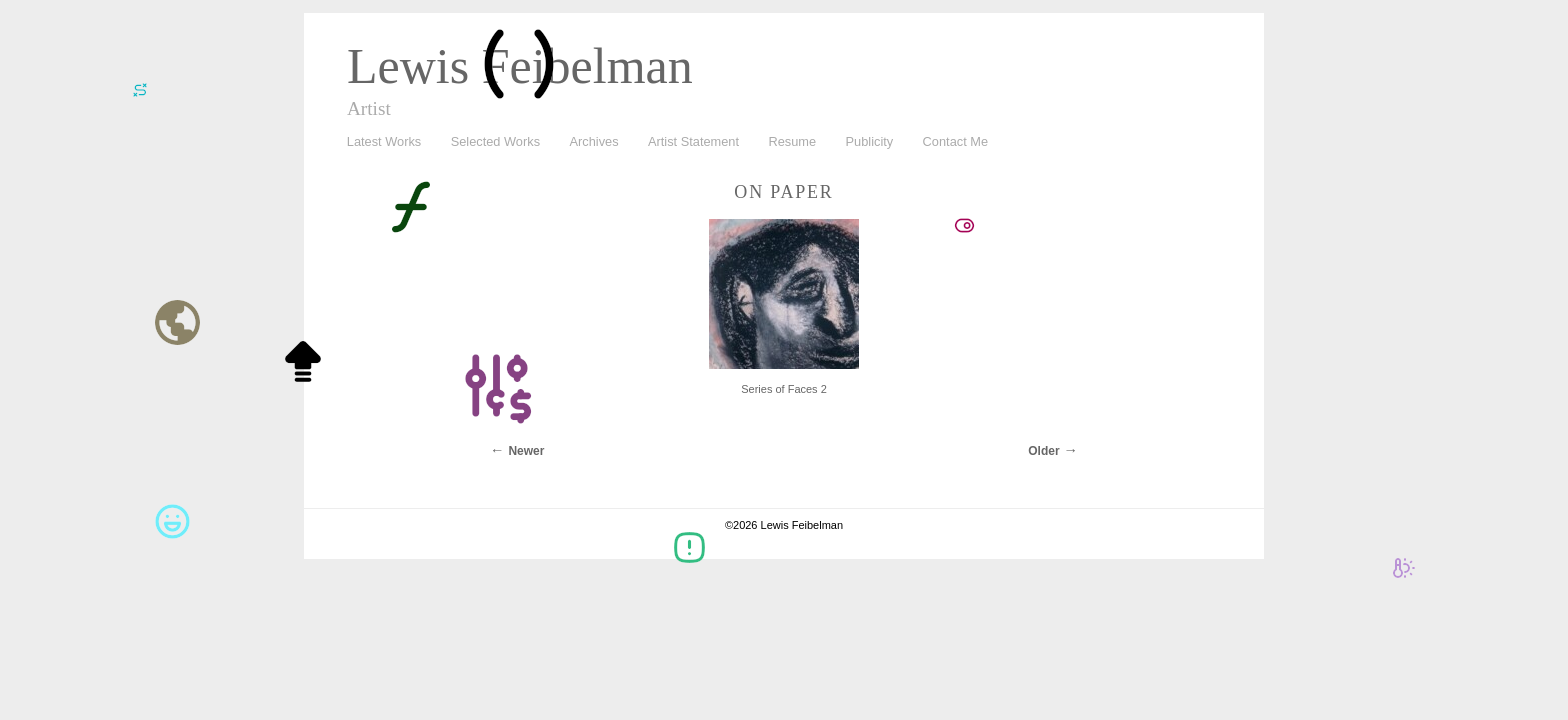 This screenshot has width=1568, height=720. What do you see at coordinates (689, 547) in the screenshot?
I see `view important alert or warning` at bounding box center [689, 547].